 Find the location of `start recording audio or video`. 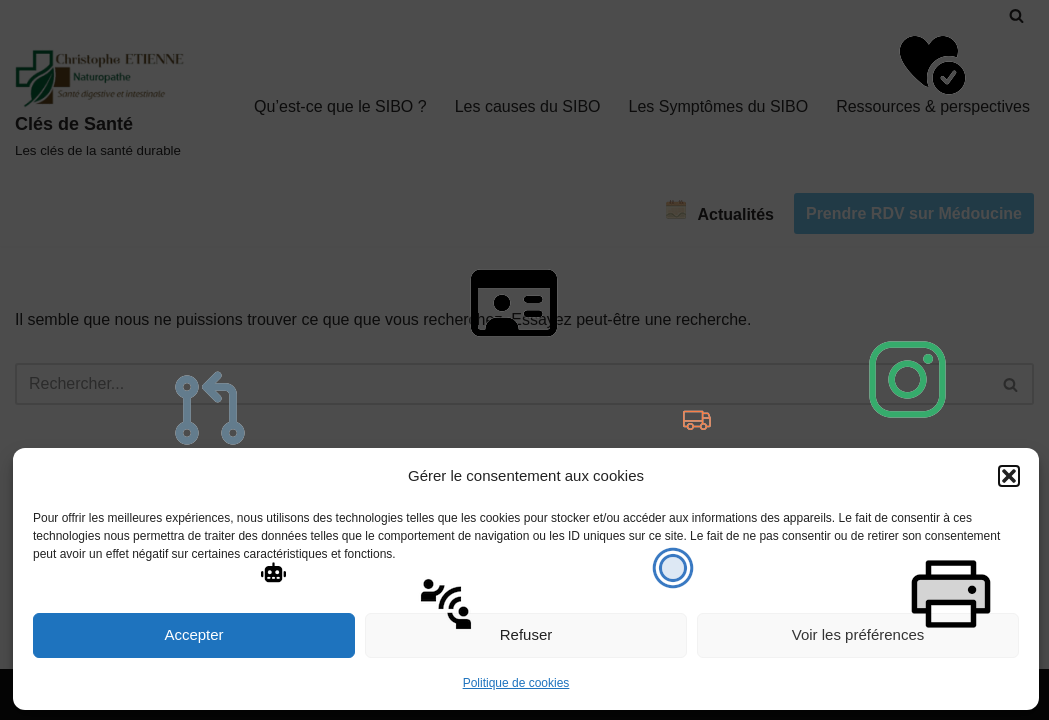

start recording audio or video is located at coordinates (673, 568).